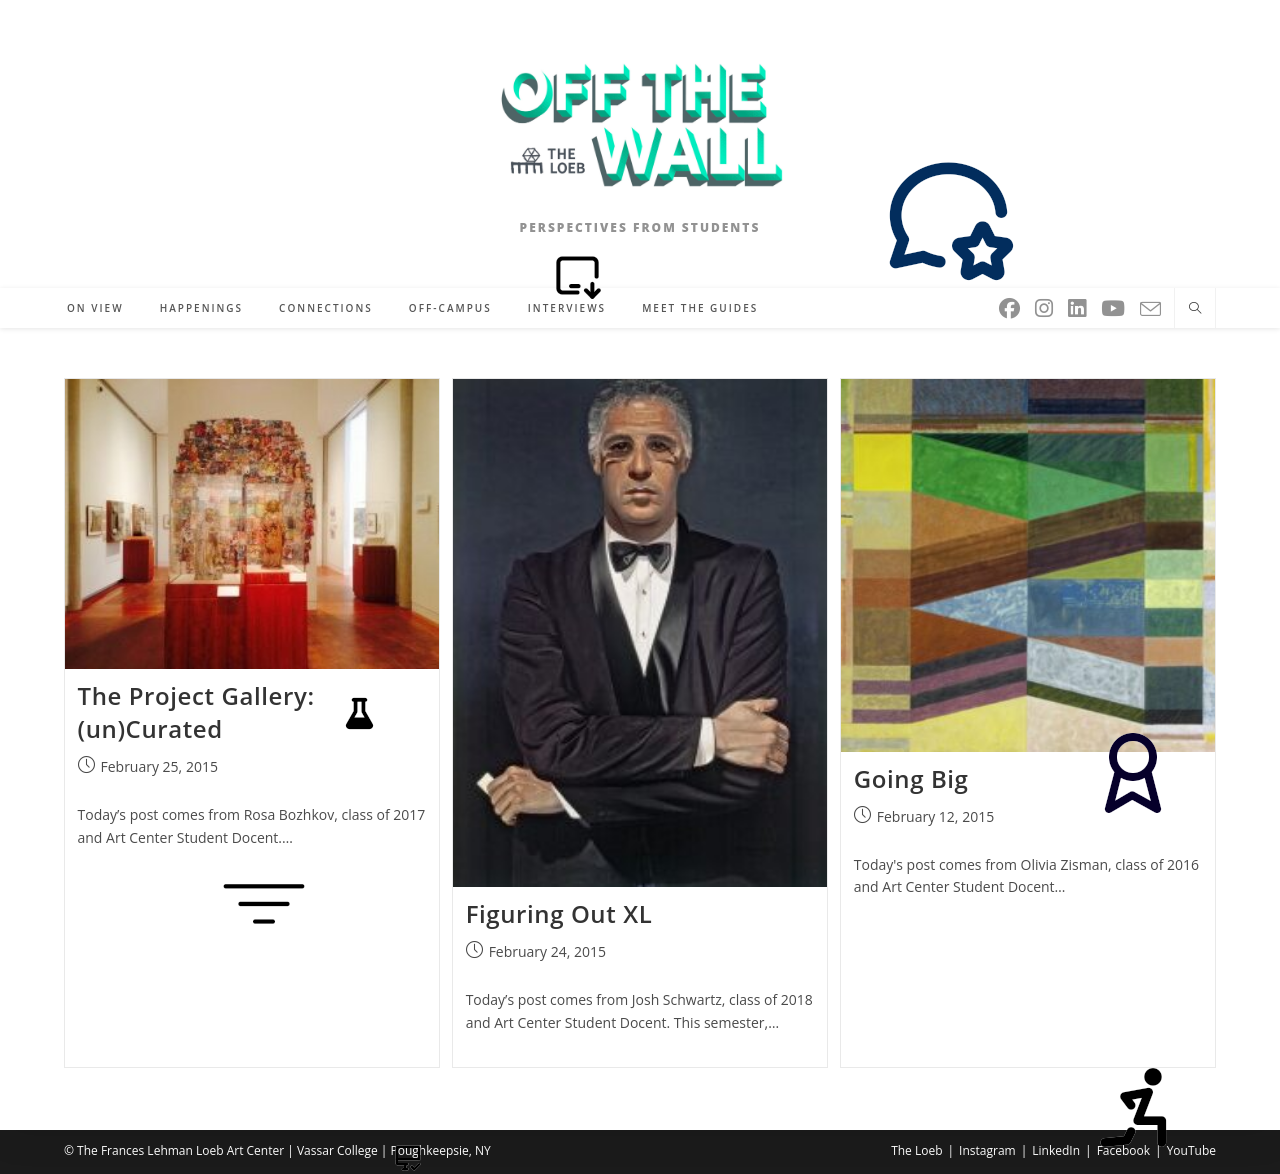 The height and width of the screenshot is (1174, 1280). I want to click on mark a conversation as favorite, so click(948, 215).